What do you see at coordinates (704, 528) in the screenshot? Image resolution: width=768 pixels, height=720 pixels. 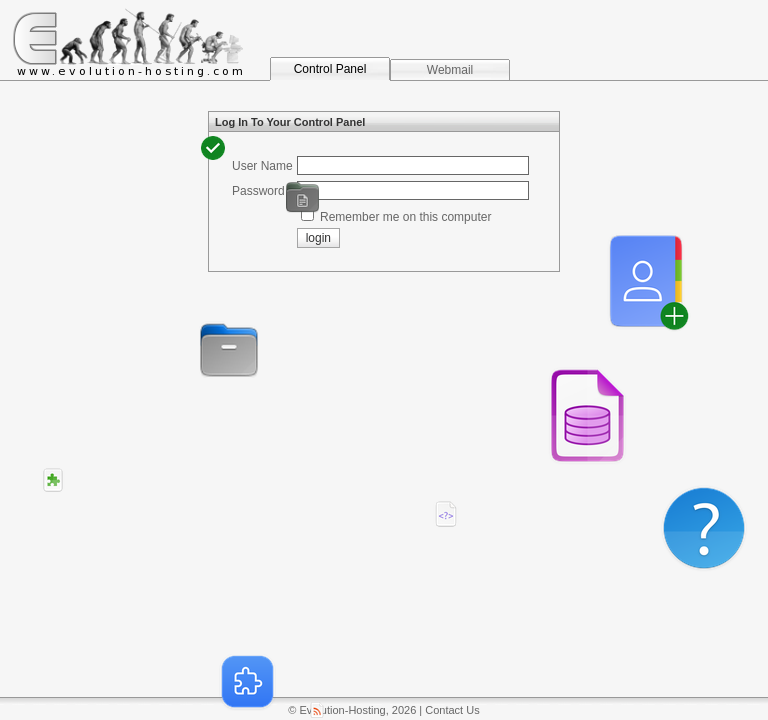 I see `access help or frequently asked questions` at bounding box center [704, 528].